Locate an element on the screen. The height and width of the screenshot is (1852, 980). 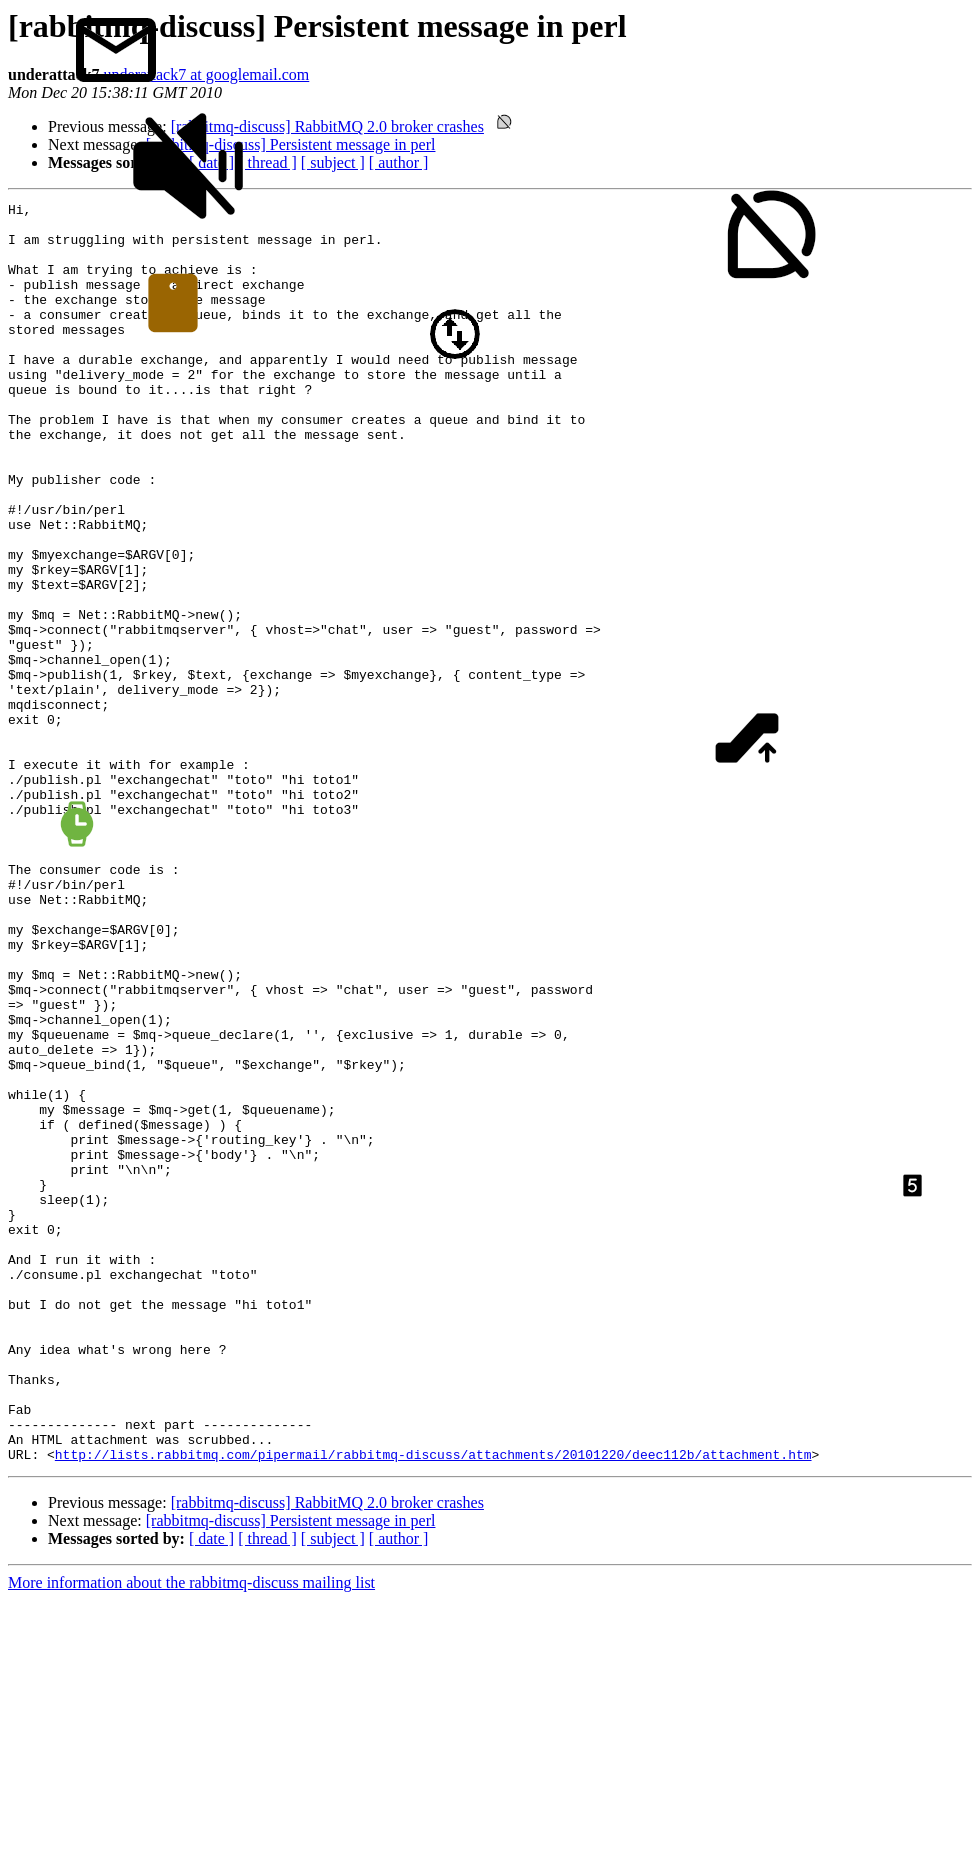
mute audio or sound is located at coordinates (186, 166).